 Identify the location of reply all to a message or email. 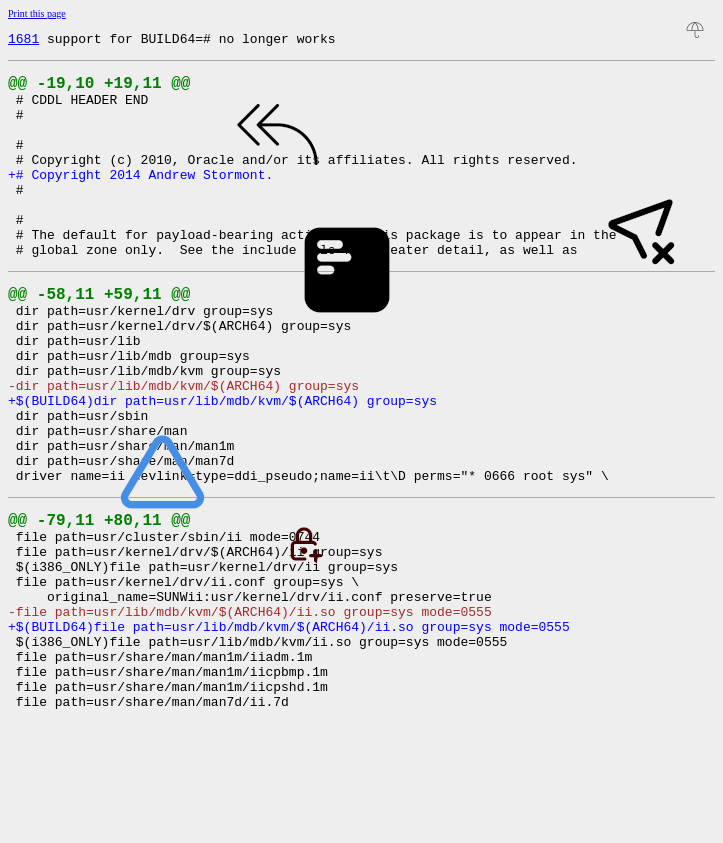
(277, 134).